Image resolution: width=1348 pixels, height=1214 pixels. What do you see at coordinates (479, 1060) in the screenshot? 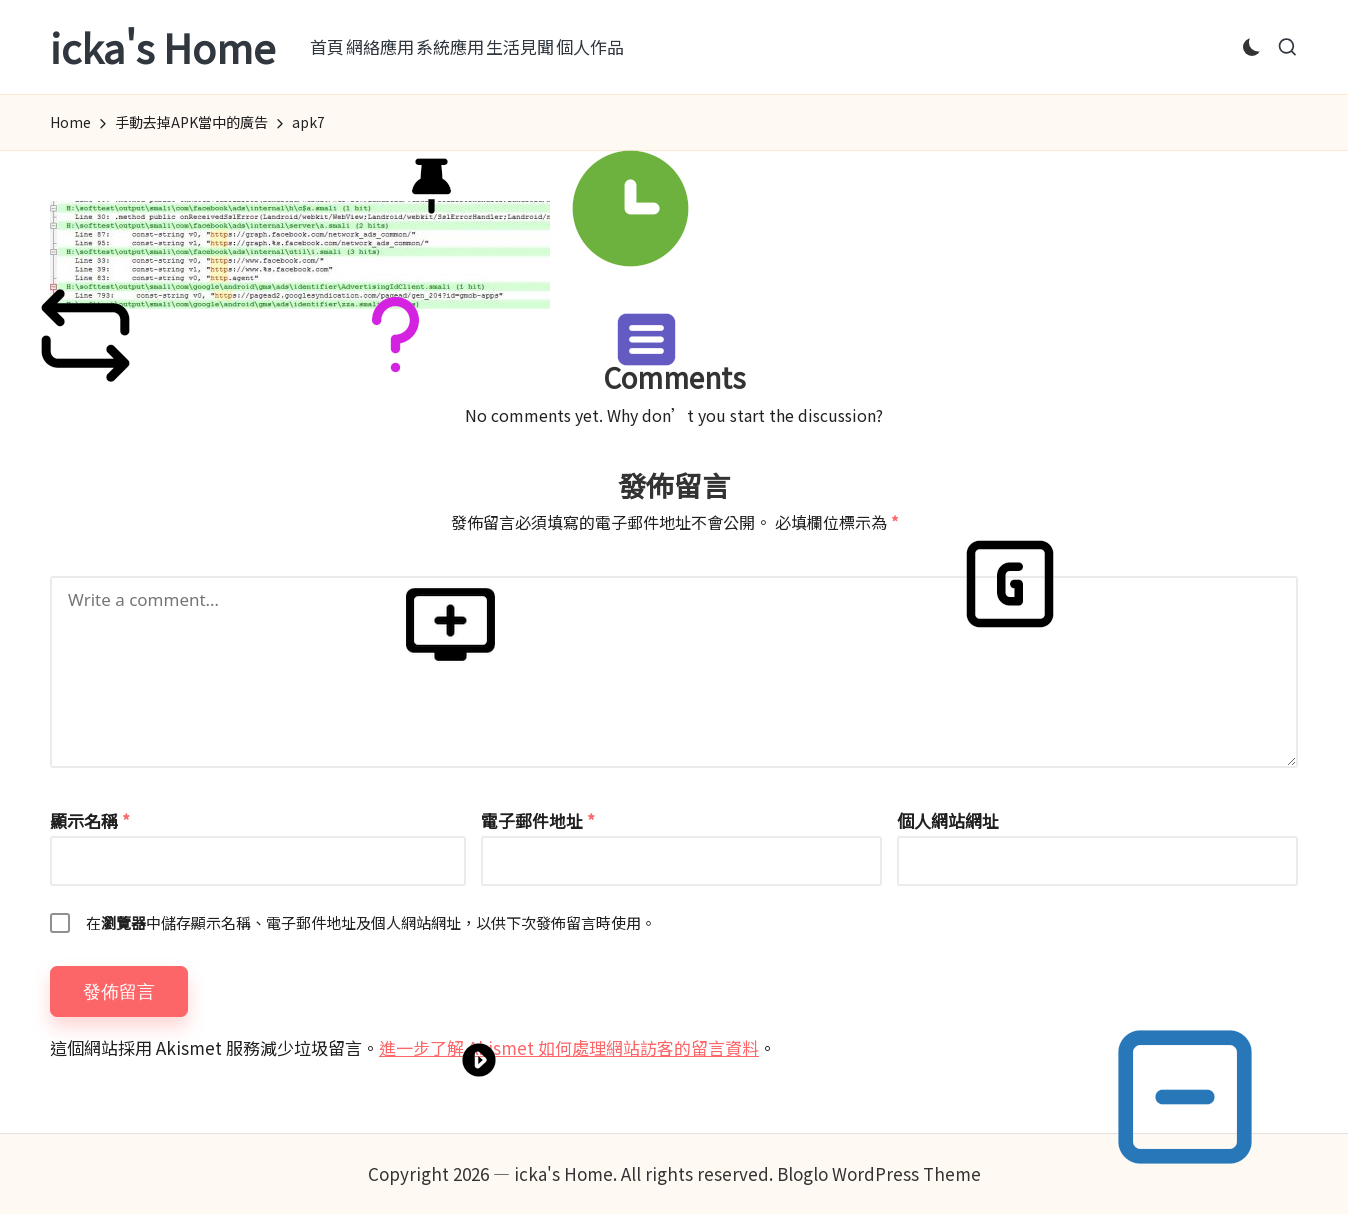
I see `play media or video content` at bounding box center [479, 1060].